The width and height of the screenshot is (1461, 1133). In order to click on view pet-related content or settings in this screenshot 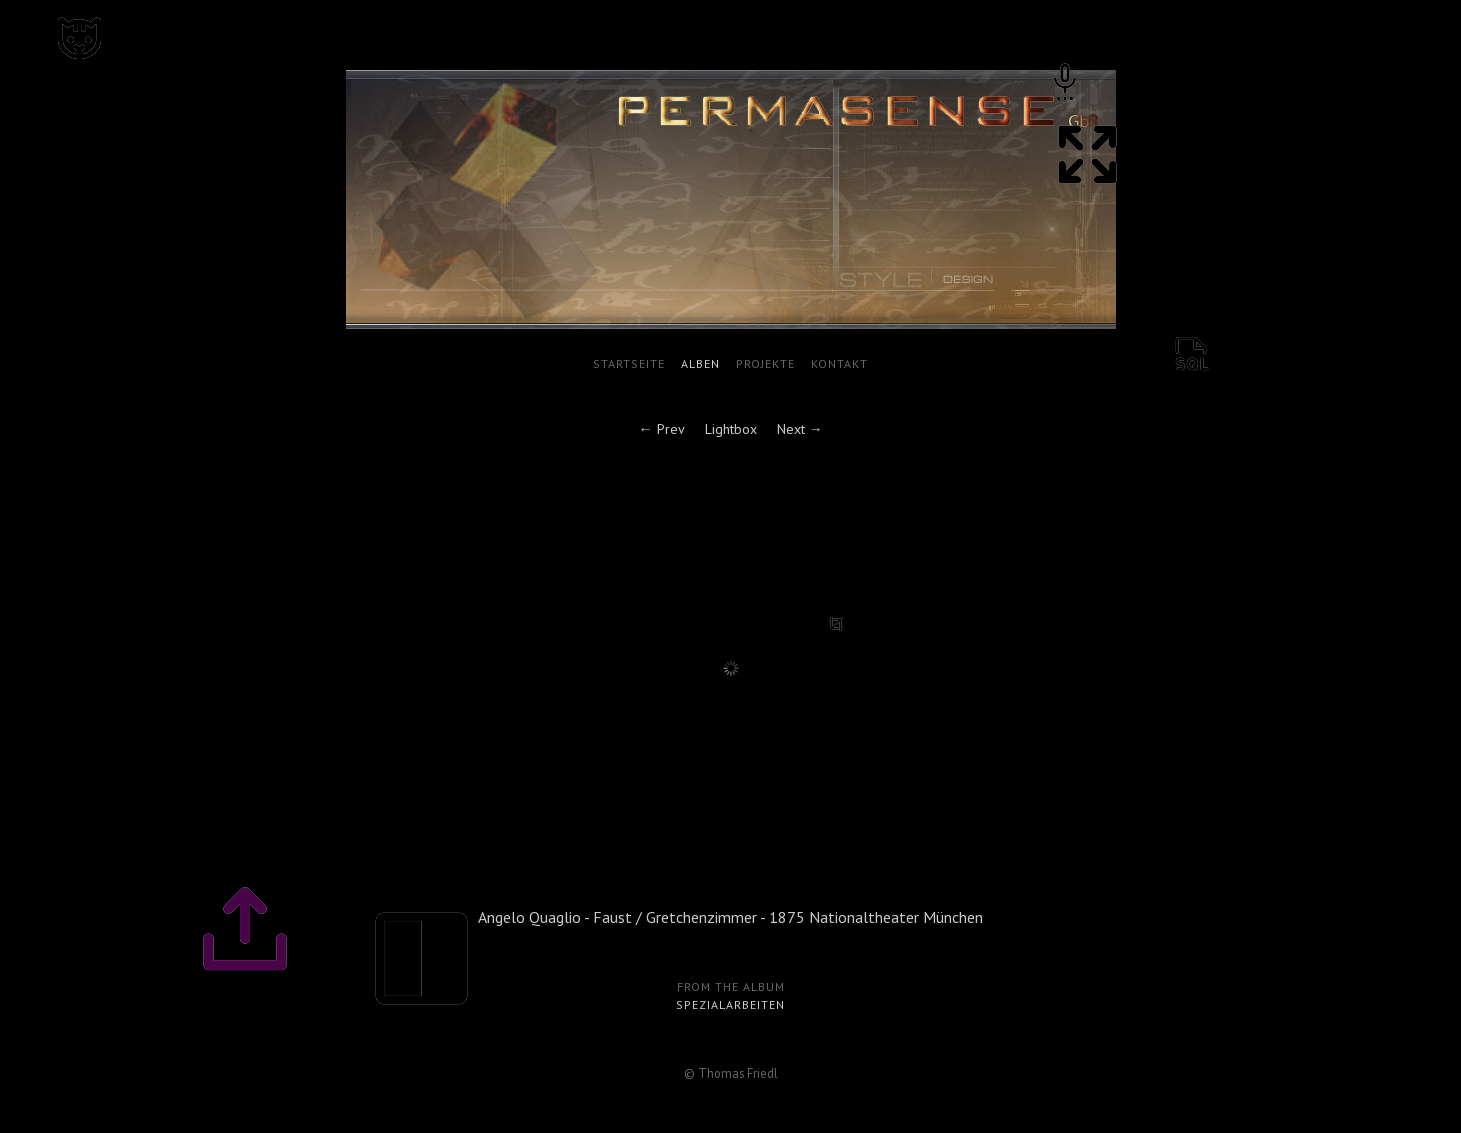, I will do `click(79, 37)`.